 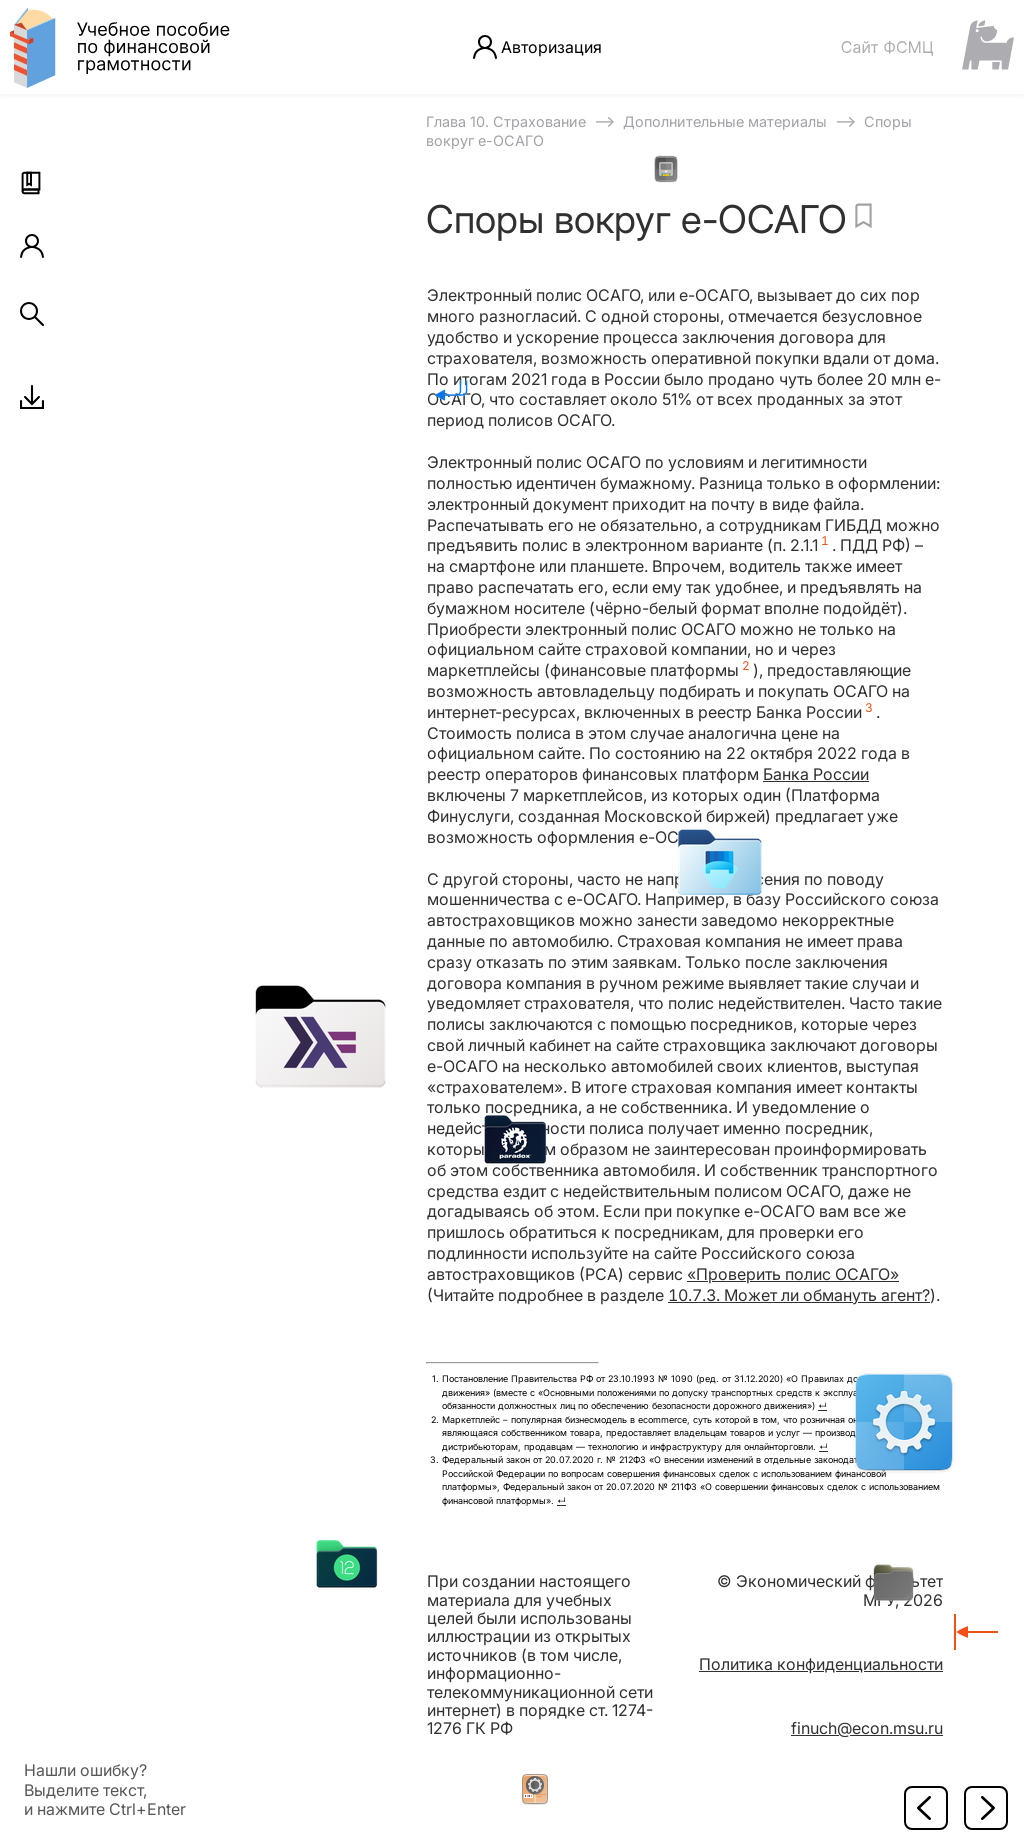 I want to click on indicates package manager is processing updates, so click(x=535, y=1789).